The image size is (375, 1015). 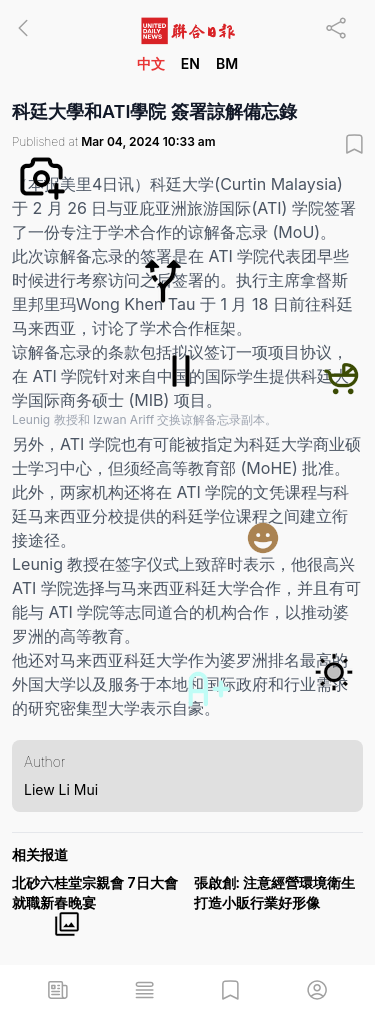 What do you see at coordinates (67, 924) in the screenshot?
I see `filter or sort images in a gallery` at bounding box center [67, 924].